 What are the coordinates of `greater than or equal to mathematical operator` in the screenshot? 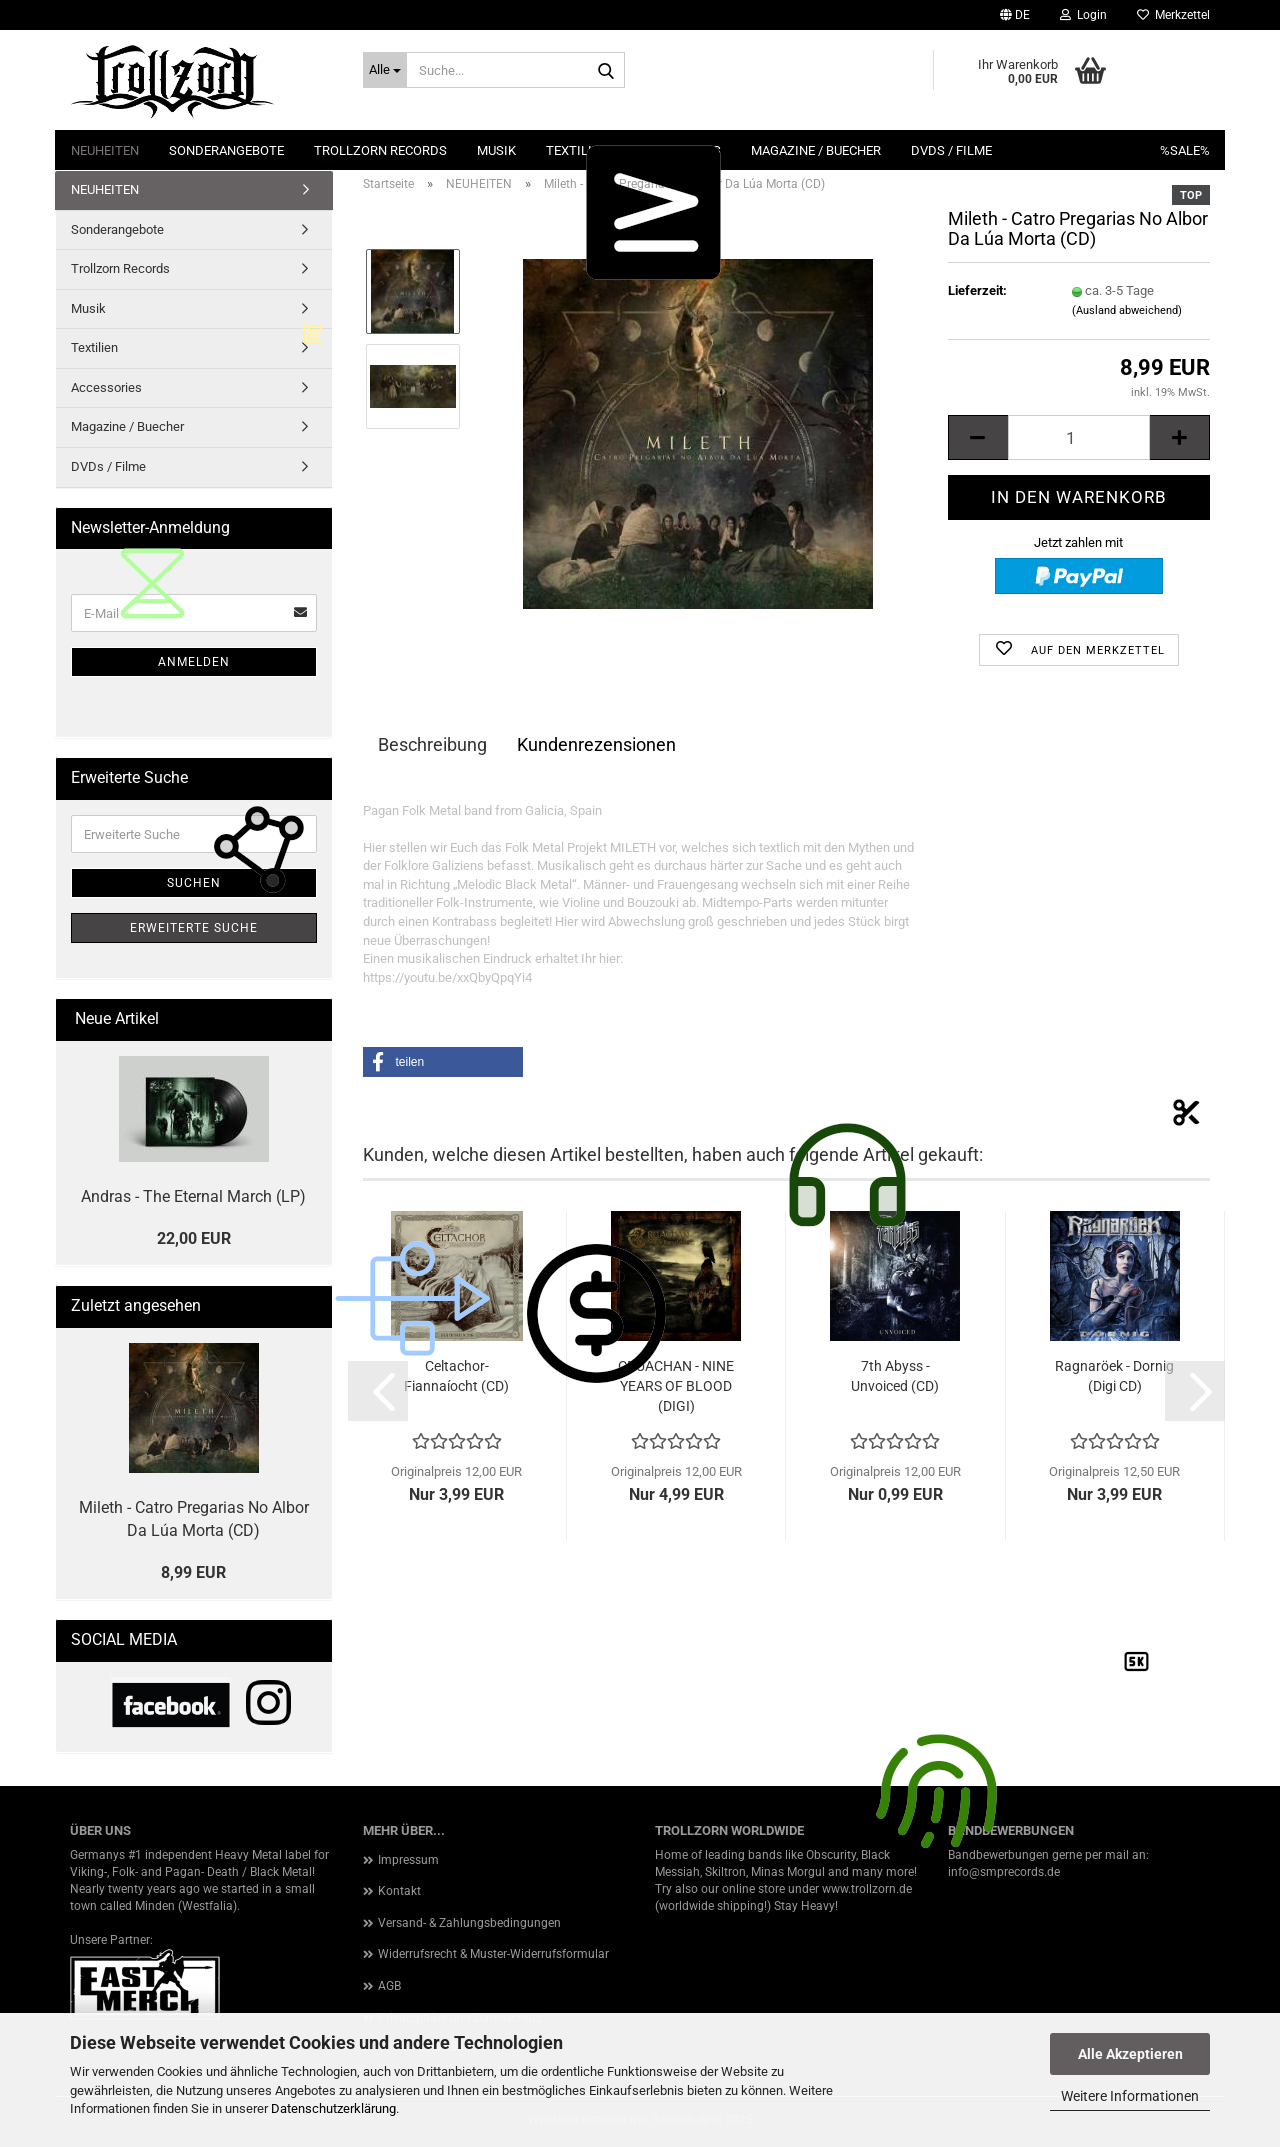 It's located at (653, 212).